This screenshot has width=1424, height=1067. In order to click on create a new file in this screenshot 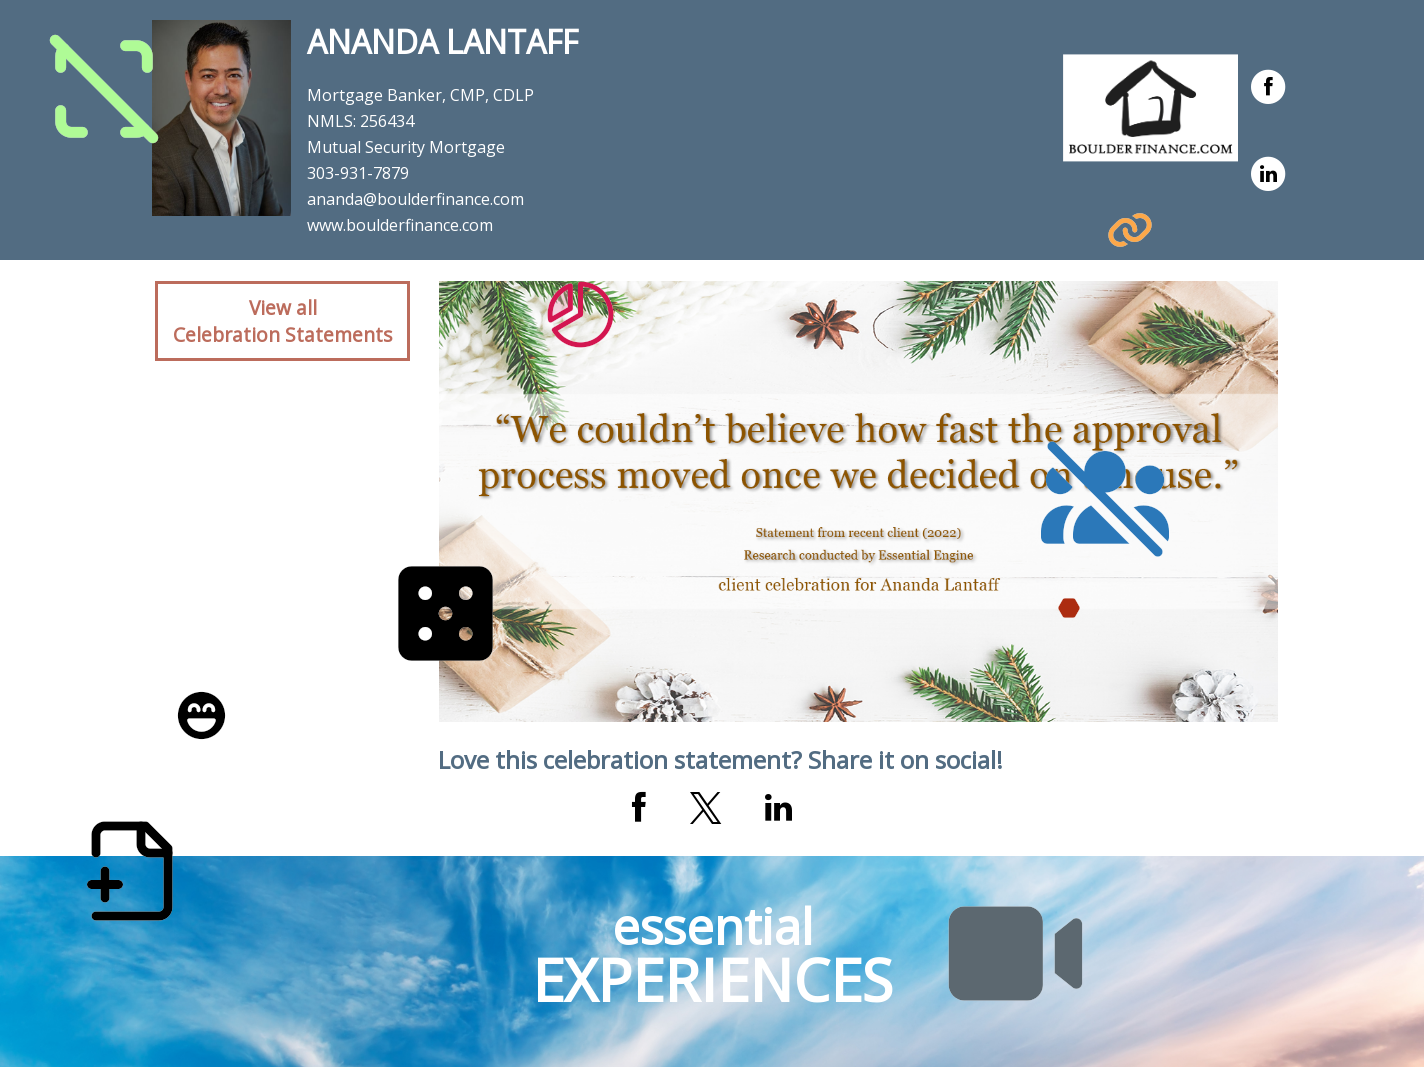, I will do `click(132, 871)`.